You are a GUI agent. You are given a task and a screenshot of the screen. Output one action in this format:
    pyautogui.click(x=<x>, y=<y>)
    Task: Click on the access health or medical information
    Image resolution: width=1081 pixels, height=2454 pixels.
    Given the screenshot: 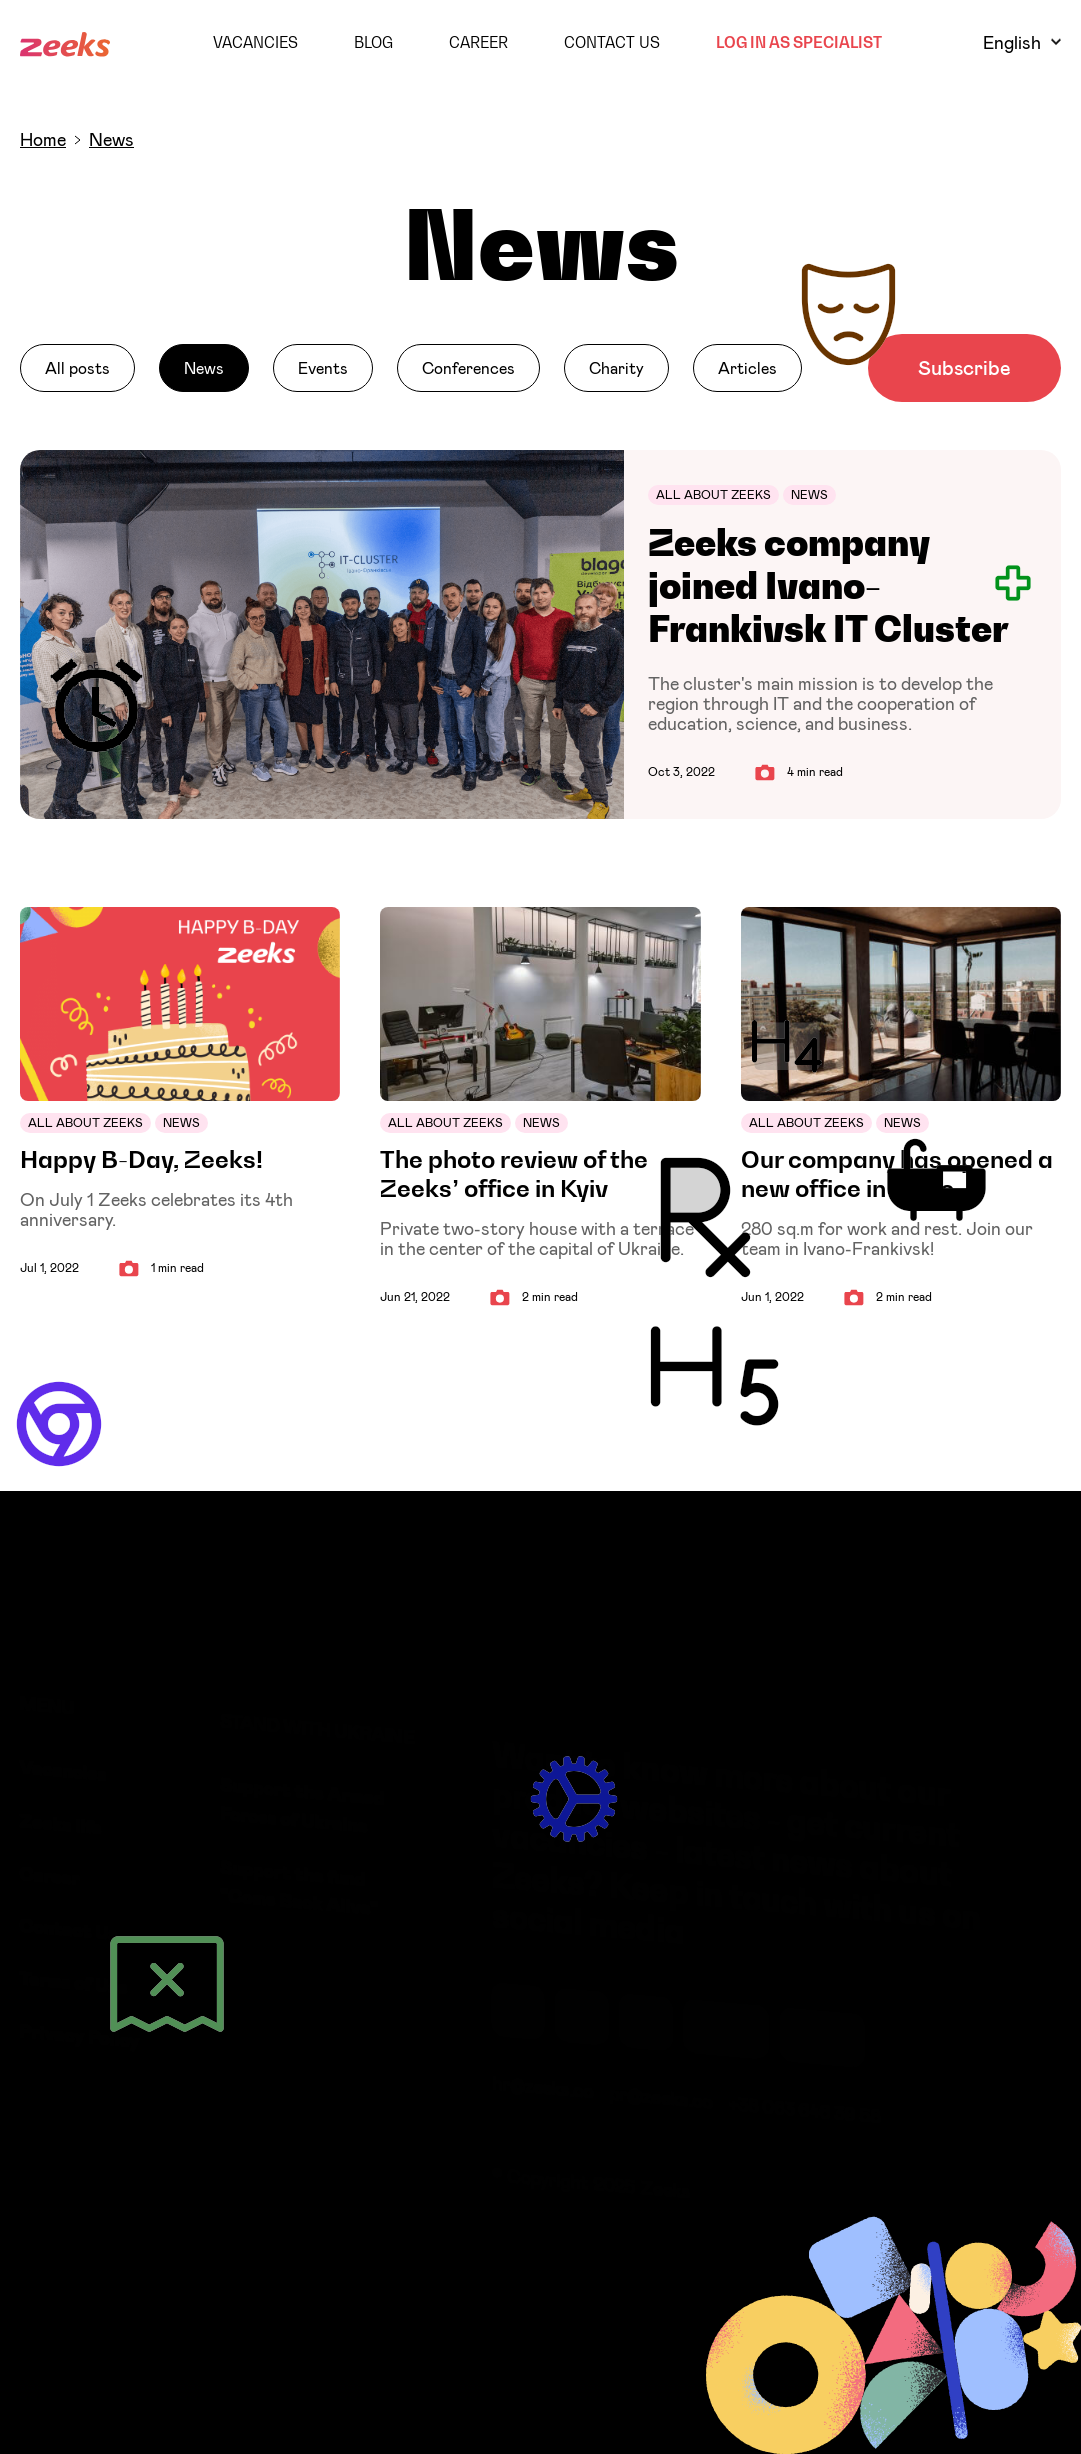 What is the action you would take?
    pyautogui.click(x=1013, y=583)
    